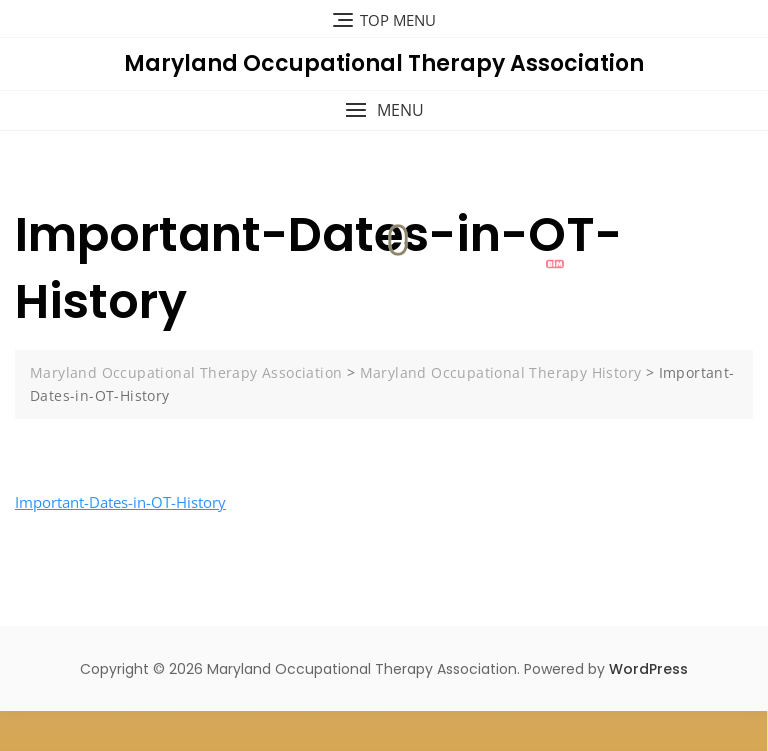 This screenshot has width=768, height=751. I want to click on open the BIM store app, so click(555, 264).